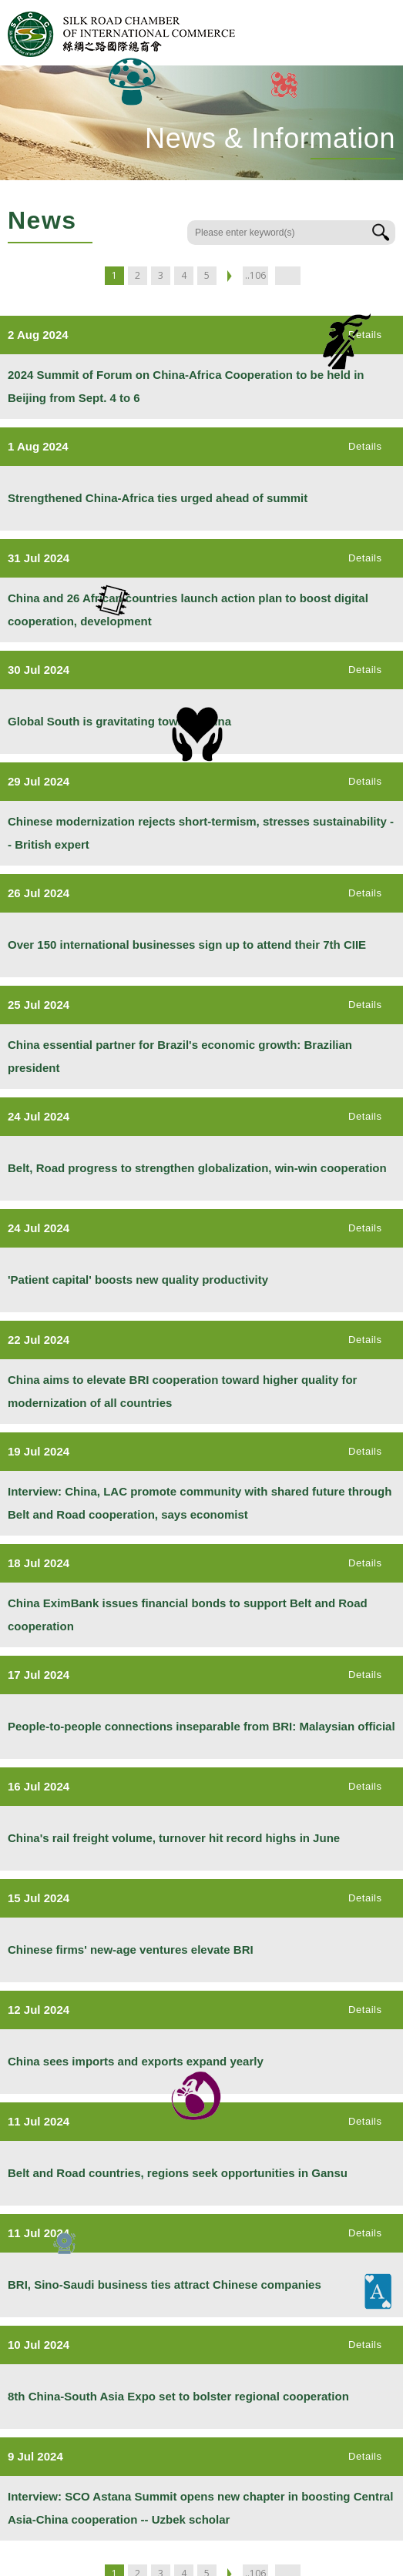 The height and width of the screenshot is (2576, 403). I want to click on power-up or bonus item in a game, so click(132, 81).